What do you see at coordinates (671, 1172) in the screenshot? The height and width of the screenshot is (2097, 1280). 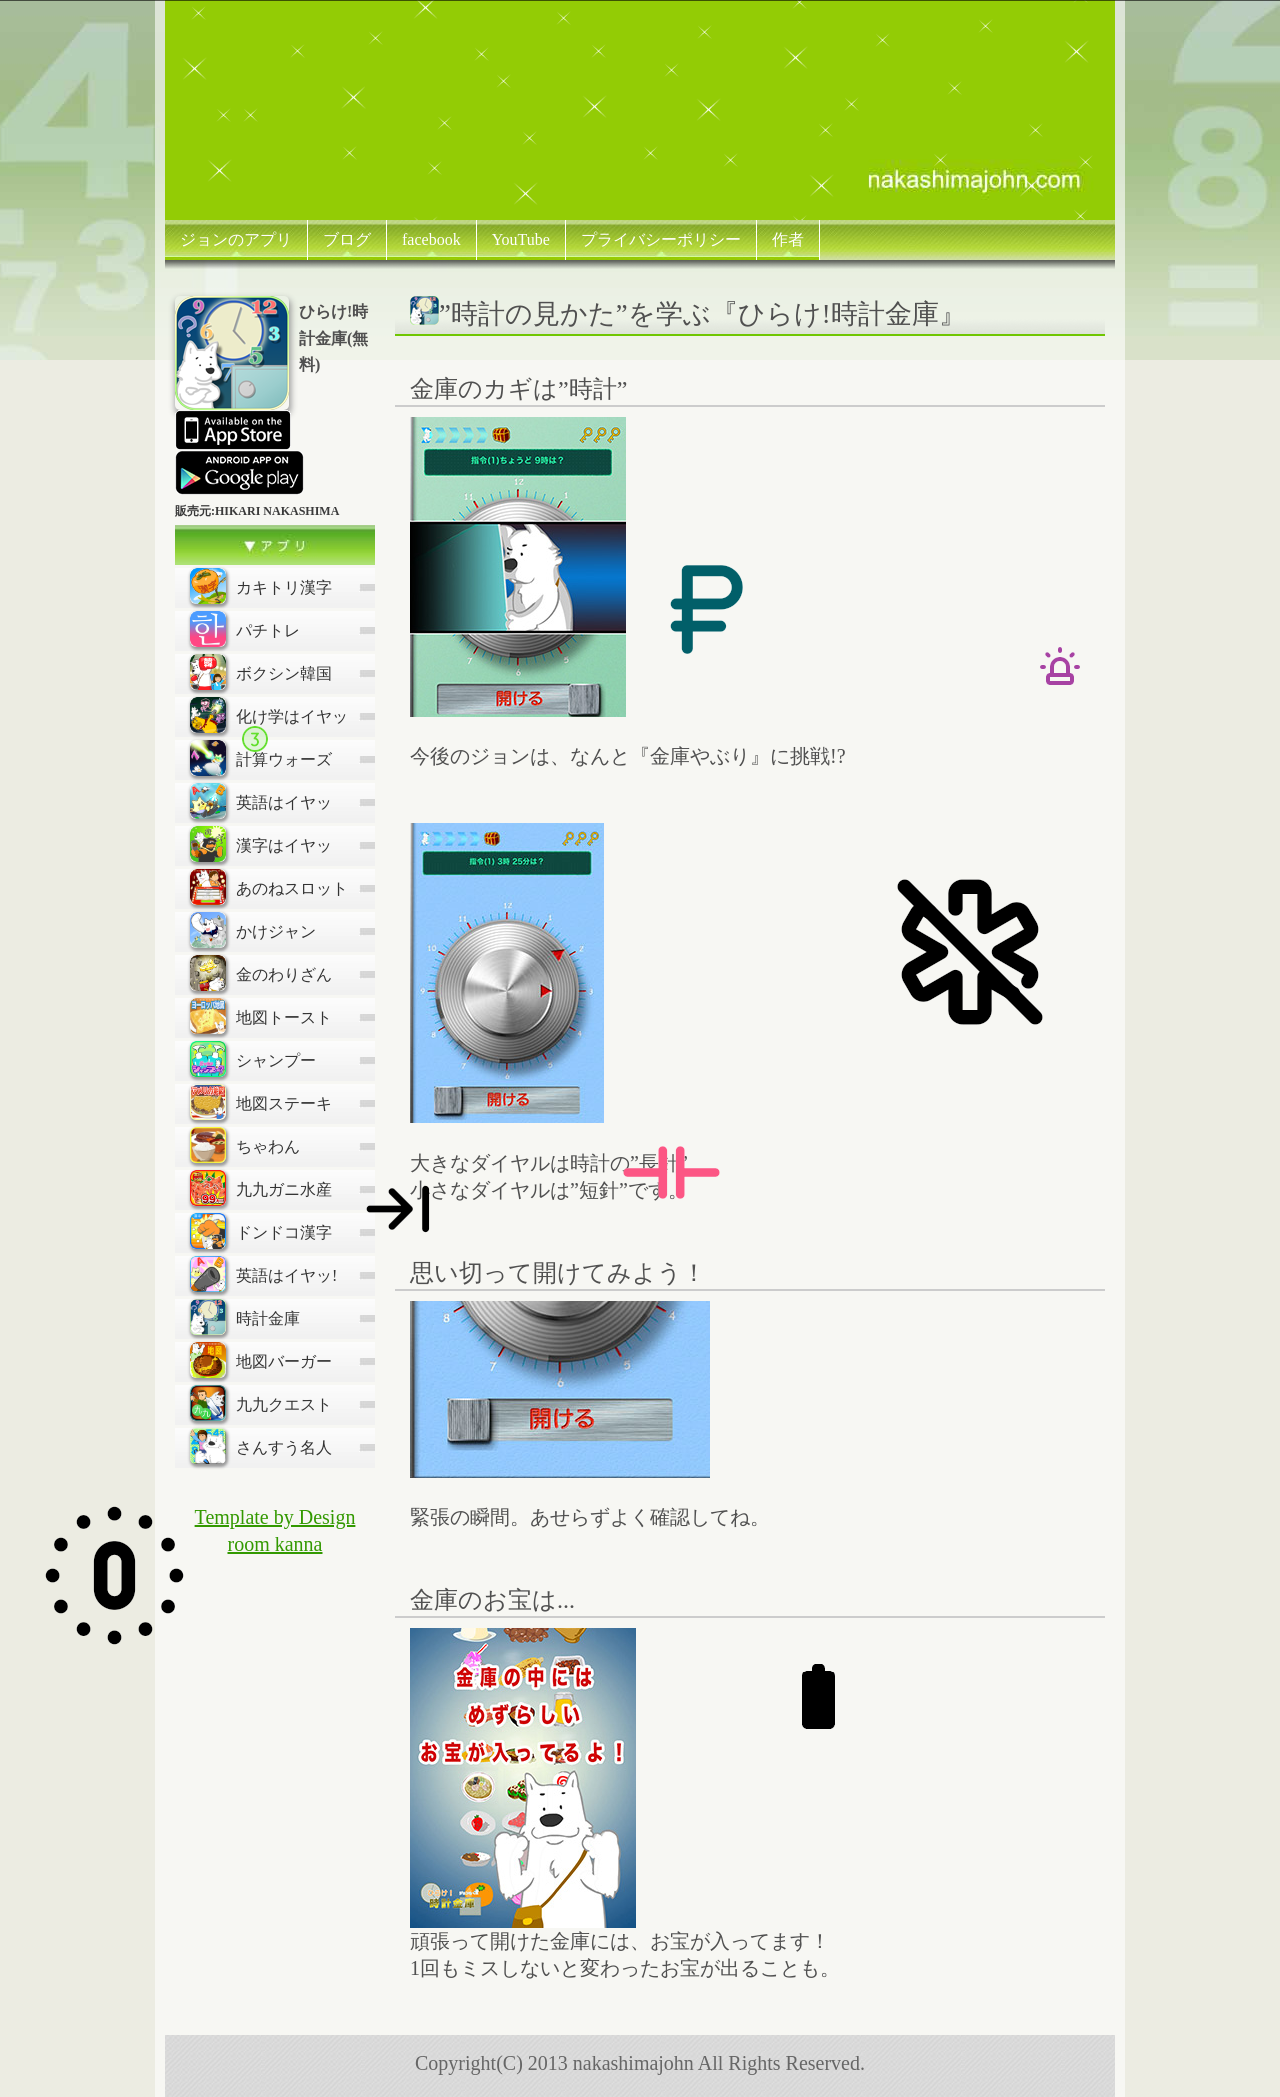 I see `capacitor component in a circuit diagram` at bounding box center [671, 1172].